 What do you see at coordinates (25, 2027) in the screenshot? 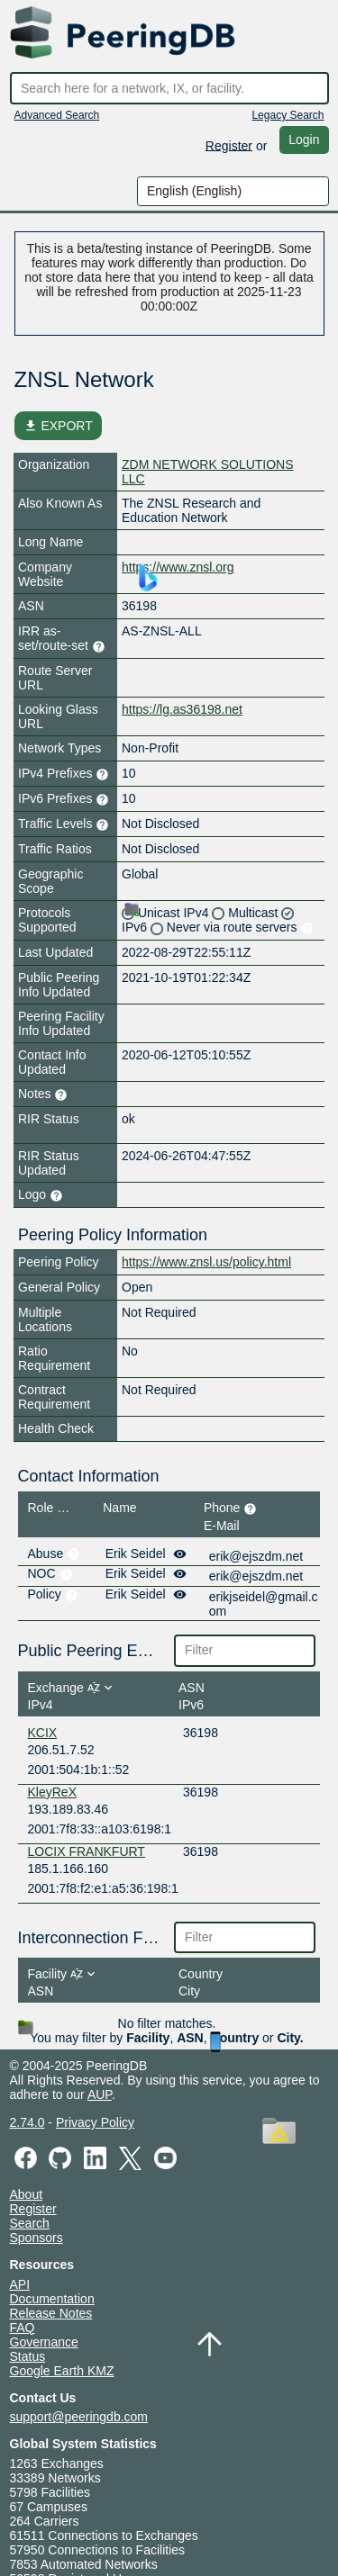
I see `view contents of an open folder` at bounding box center [25, 2027].